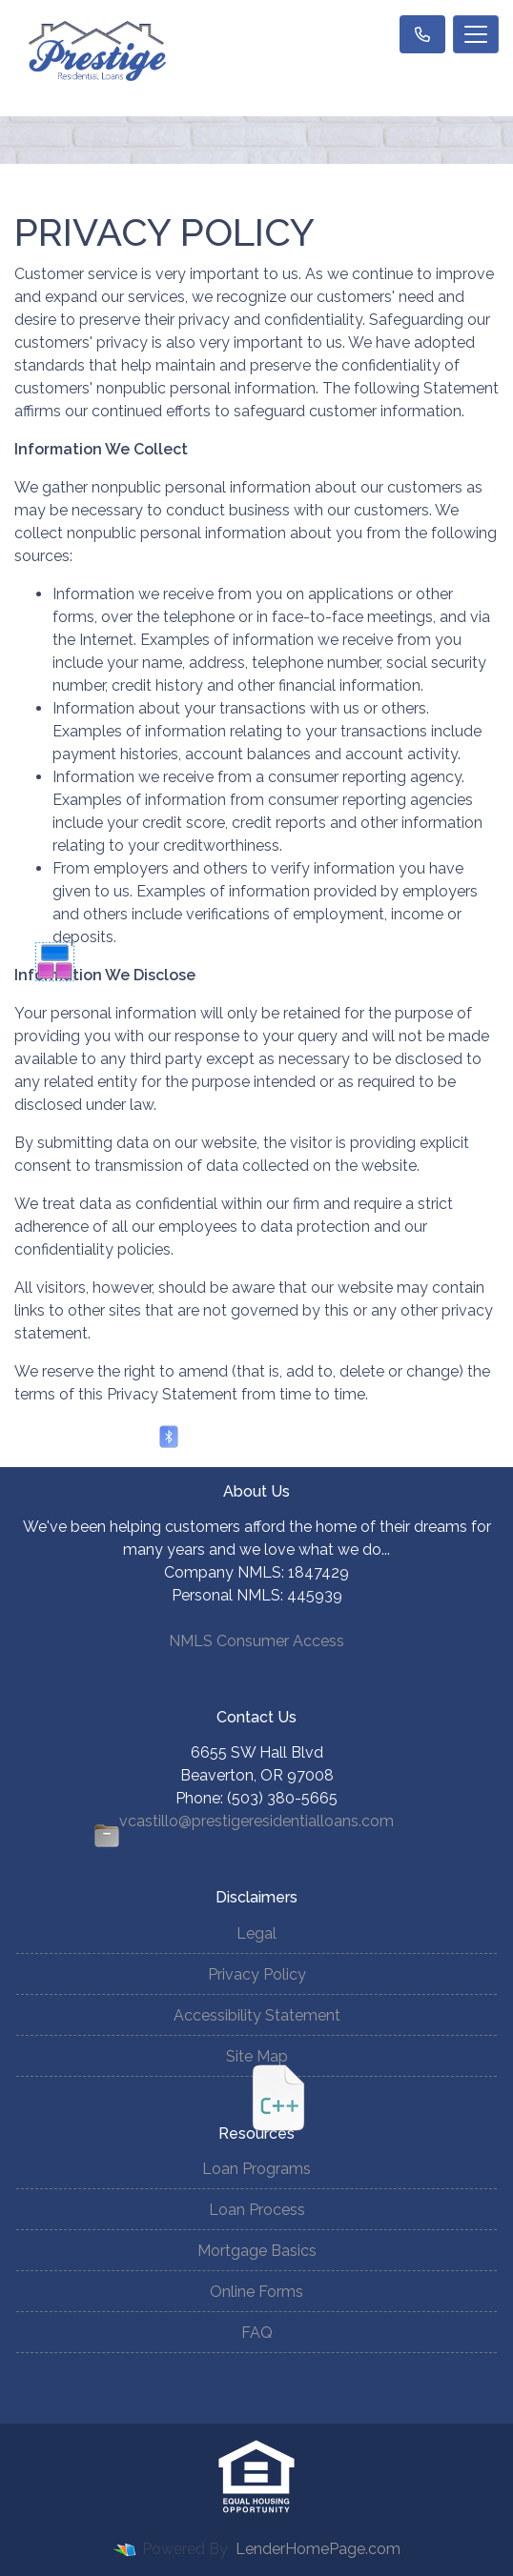 The height and width of the screenshot is (2576, 513). What do you see at coordinates (278, 2098) in the screenshot?
I see `a C++ source code file` at bounding box center [278, 2098].